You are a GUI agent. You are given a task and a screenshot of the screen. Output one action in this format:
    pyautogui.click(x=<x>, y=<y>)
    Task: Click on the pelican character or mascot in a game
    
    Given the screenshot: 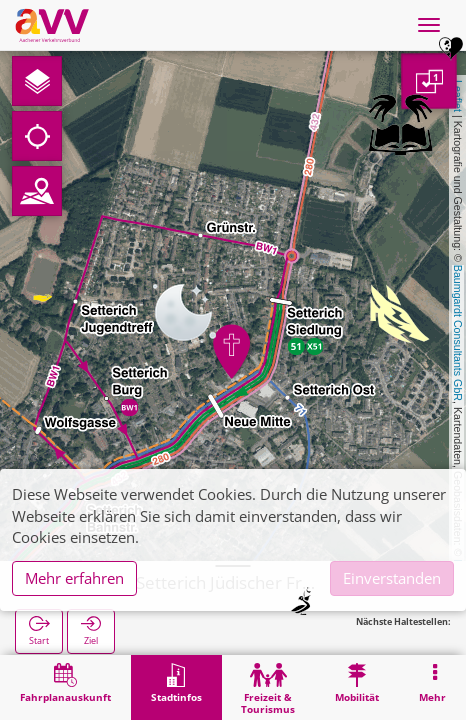 What is the action you would take?
    pyautogui.click(x=302, y=601)
    